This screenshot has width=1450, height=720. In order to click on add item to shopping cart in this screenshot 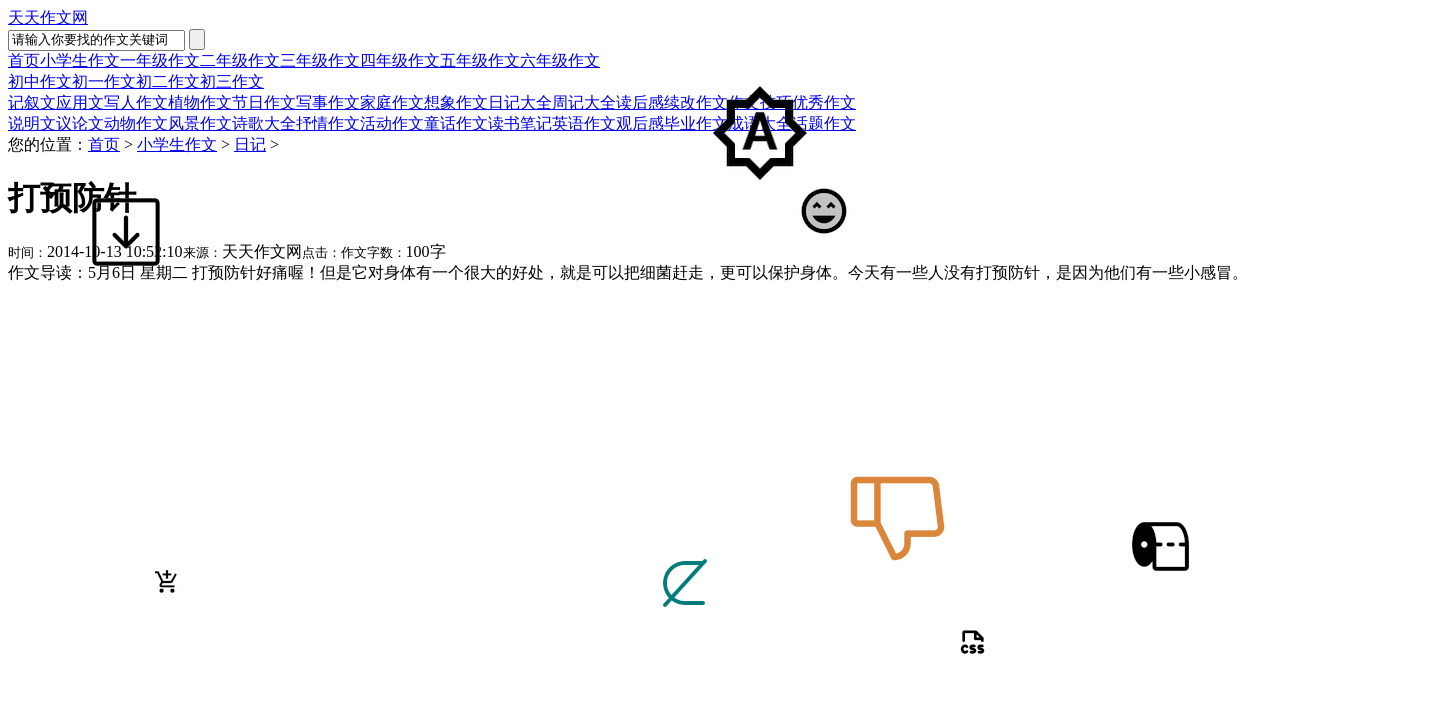, I will do `click(167, 582)`.